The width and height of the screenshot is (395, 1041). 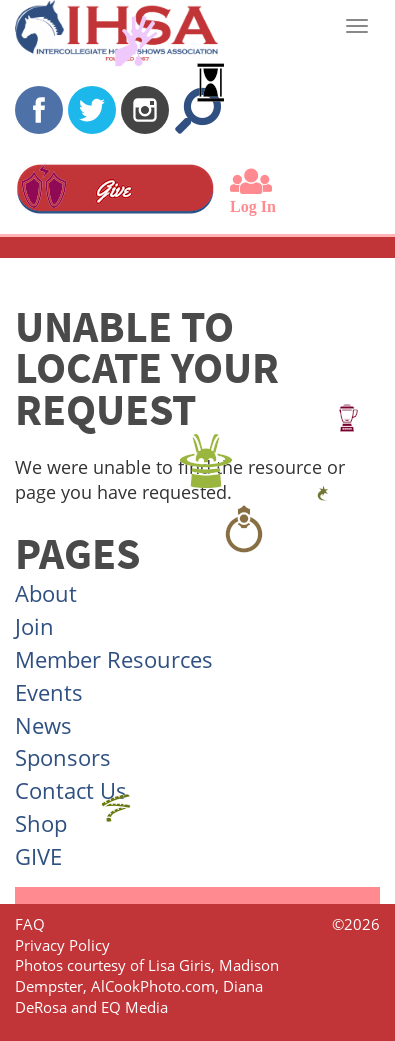 What do you see at coordinates (44, 186) in the screenshot?
I see `indicates a conflict or clash between protected elements` at bounding box center [44, 186].